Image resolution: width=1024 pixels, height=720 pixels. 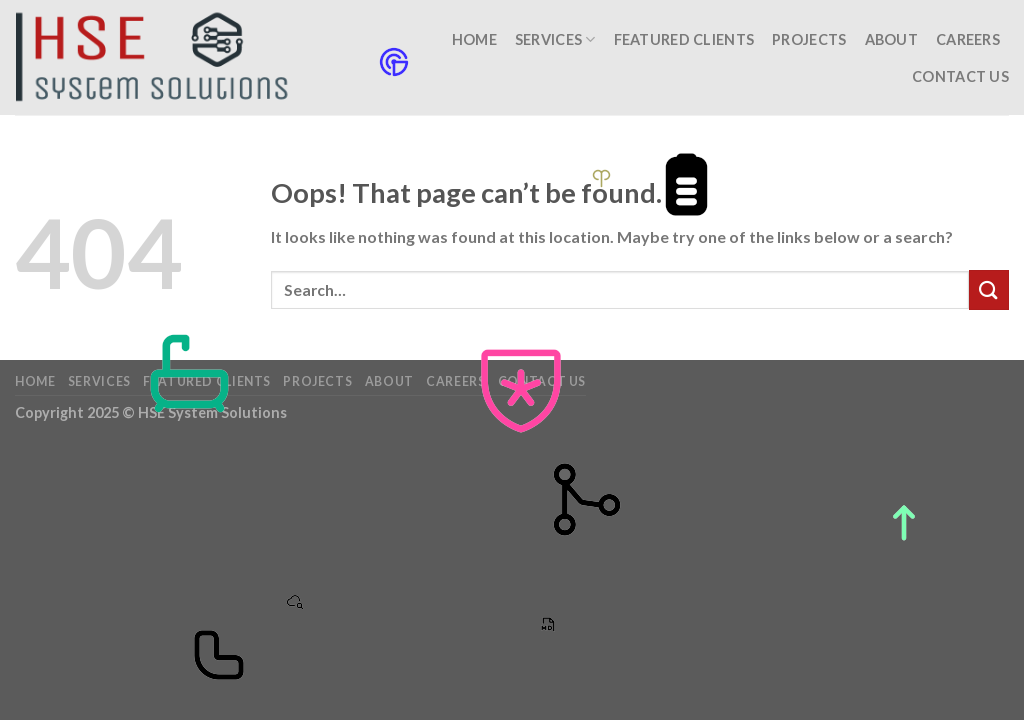 What do you see at coordinates (581, 499) in the screenshot?
I see `merge branches in version control` at bounding box center [581, 499].